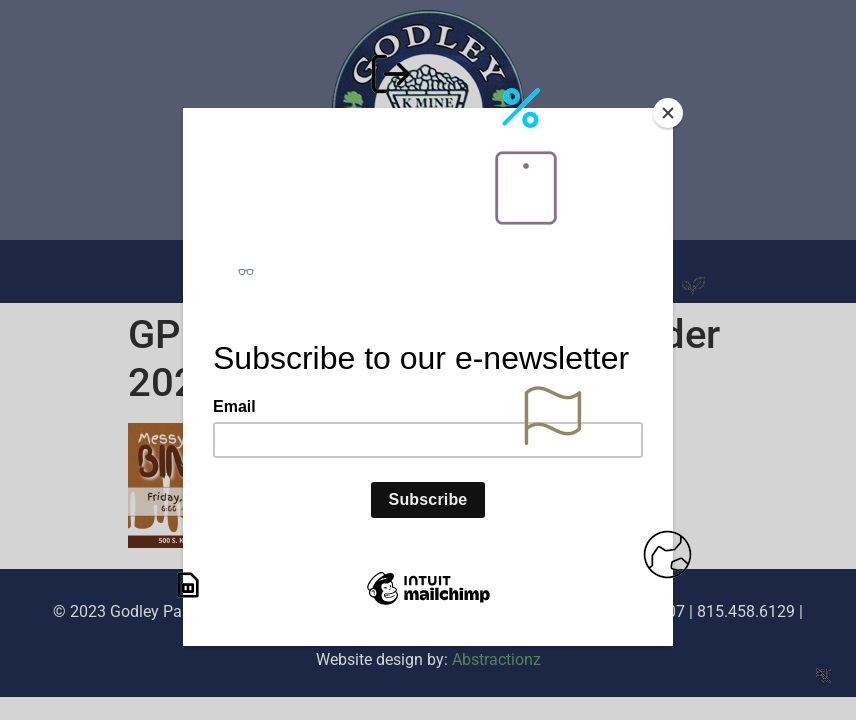 The image size is (856, 720). Describe the element at coordinates (521, 107) in the screenshot. I see `view discount or sale information` at that location.